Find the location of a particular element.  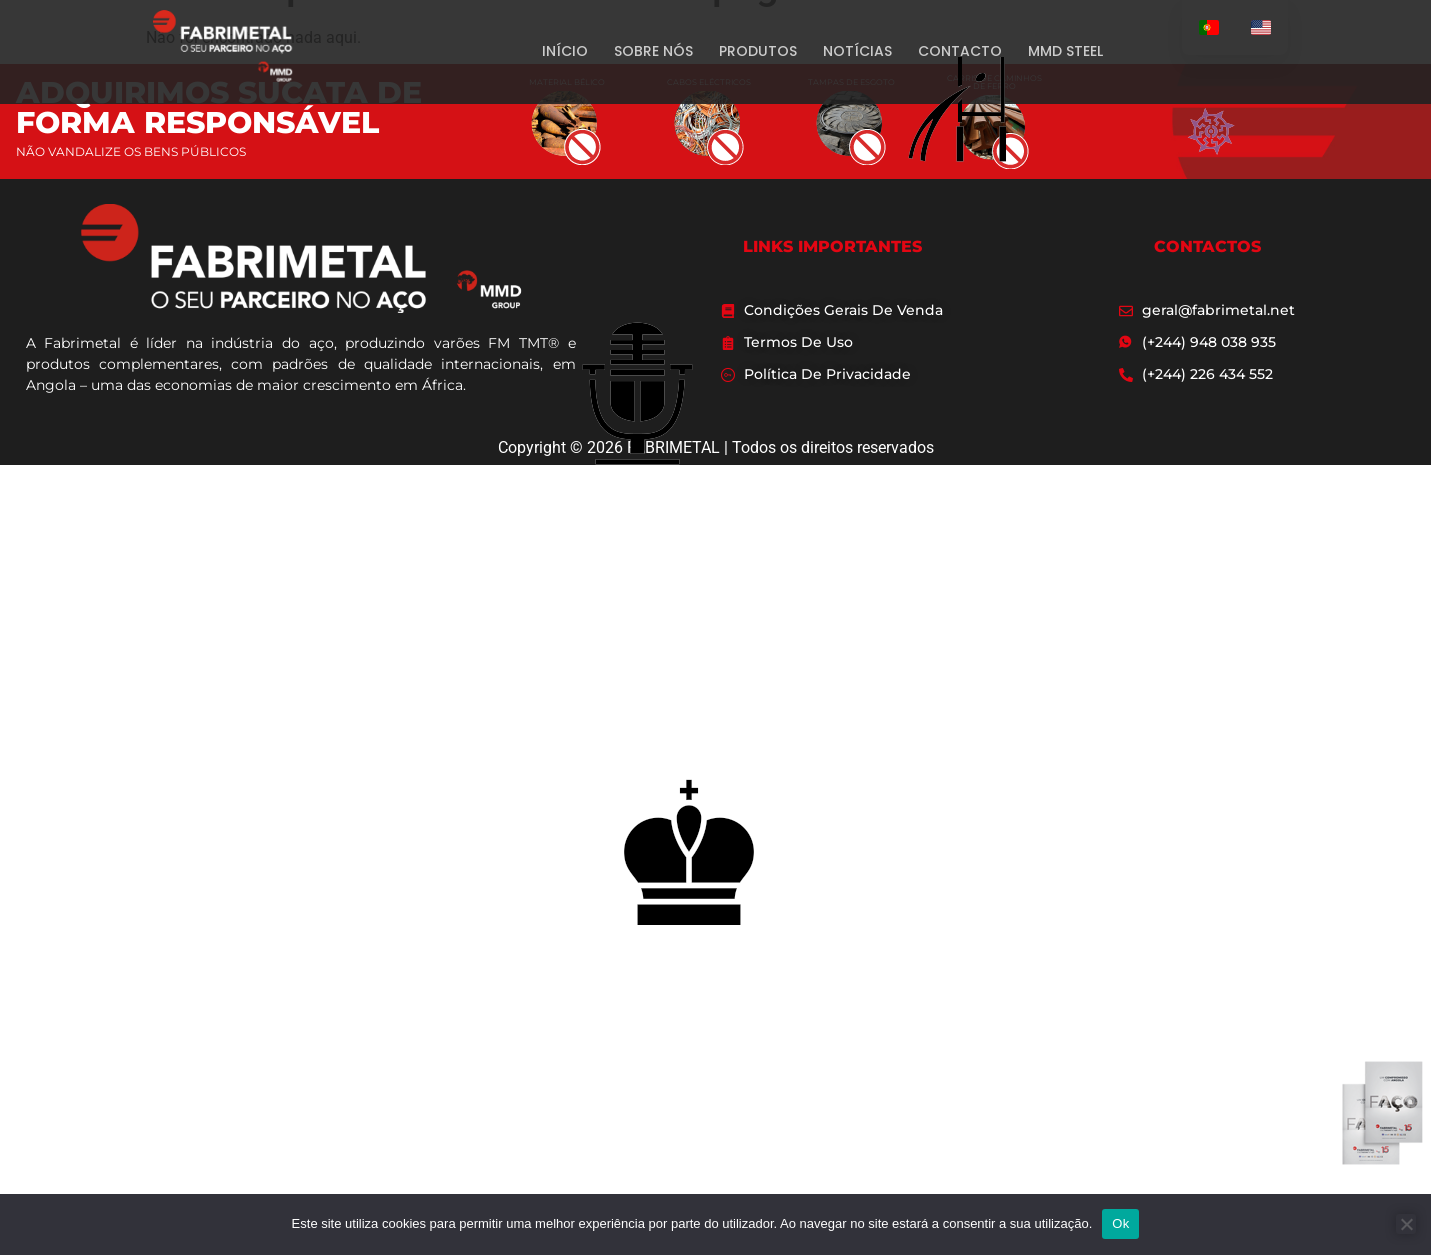

indicates a successful rugby conversion kick is located at coordinates (960, 110).